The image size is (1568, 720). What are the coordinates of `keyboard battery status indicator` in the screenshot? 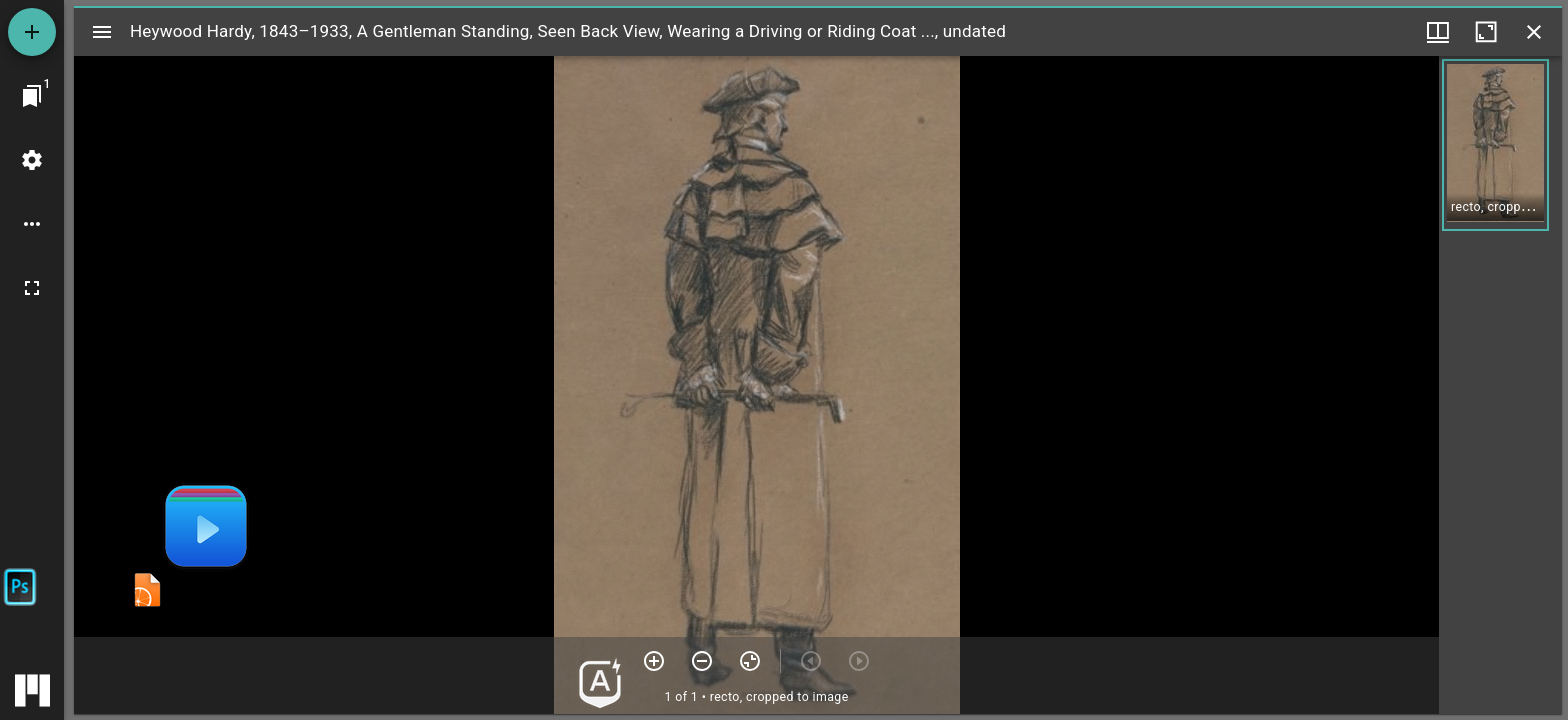 It's located at (600, 683).